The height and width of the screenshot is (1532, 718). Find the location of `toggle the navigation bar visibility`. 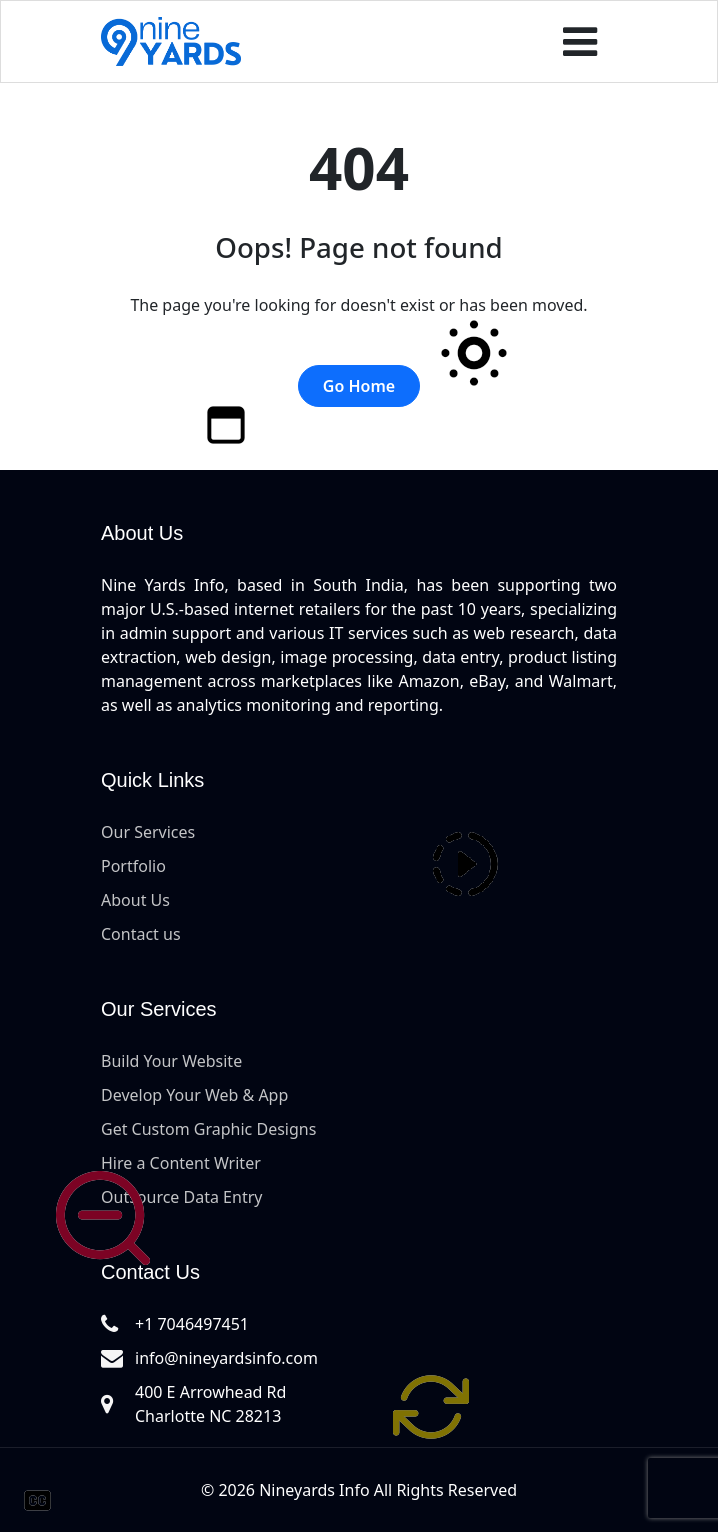

toggle the navigation bar visibility is located at coordinates (226, 425).